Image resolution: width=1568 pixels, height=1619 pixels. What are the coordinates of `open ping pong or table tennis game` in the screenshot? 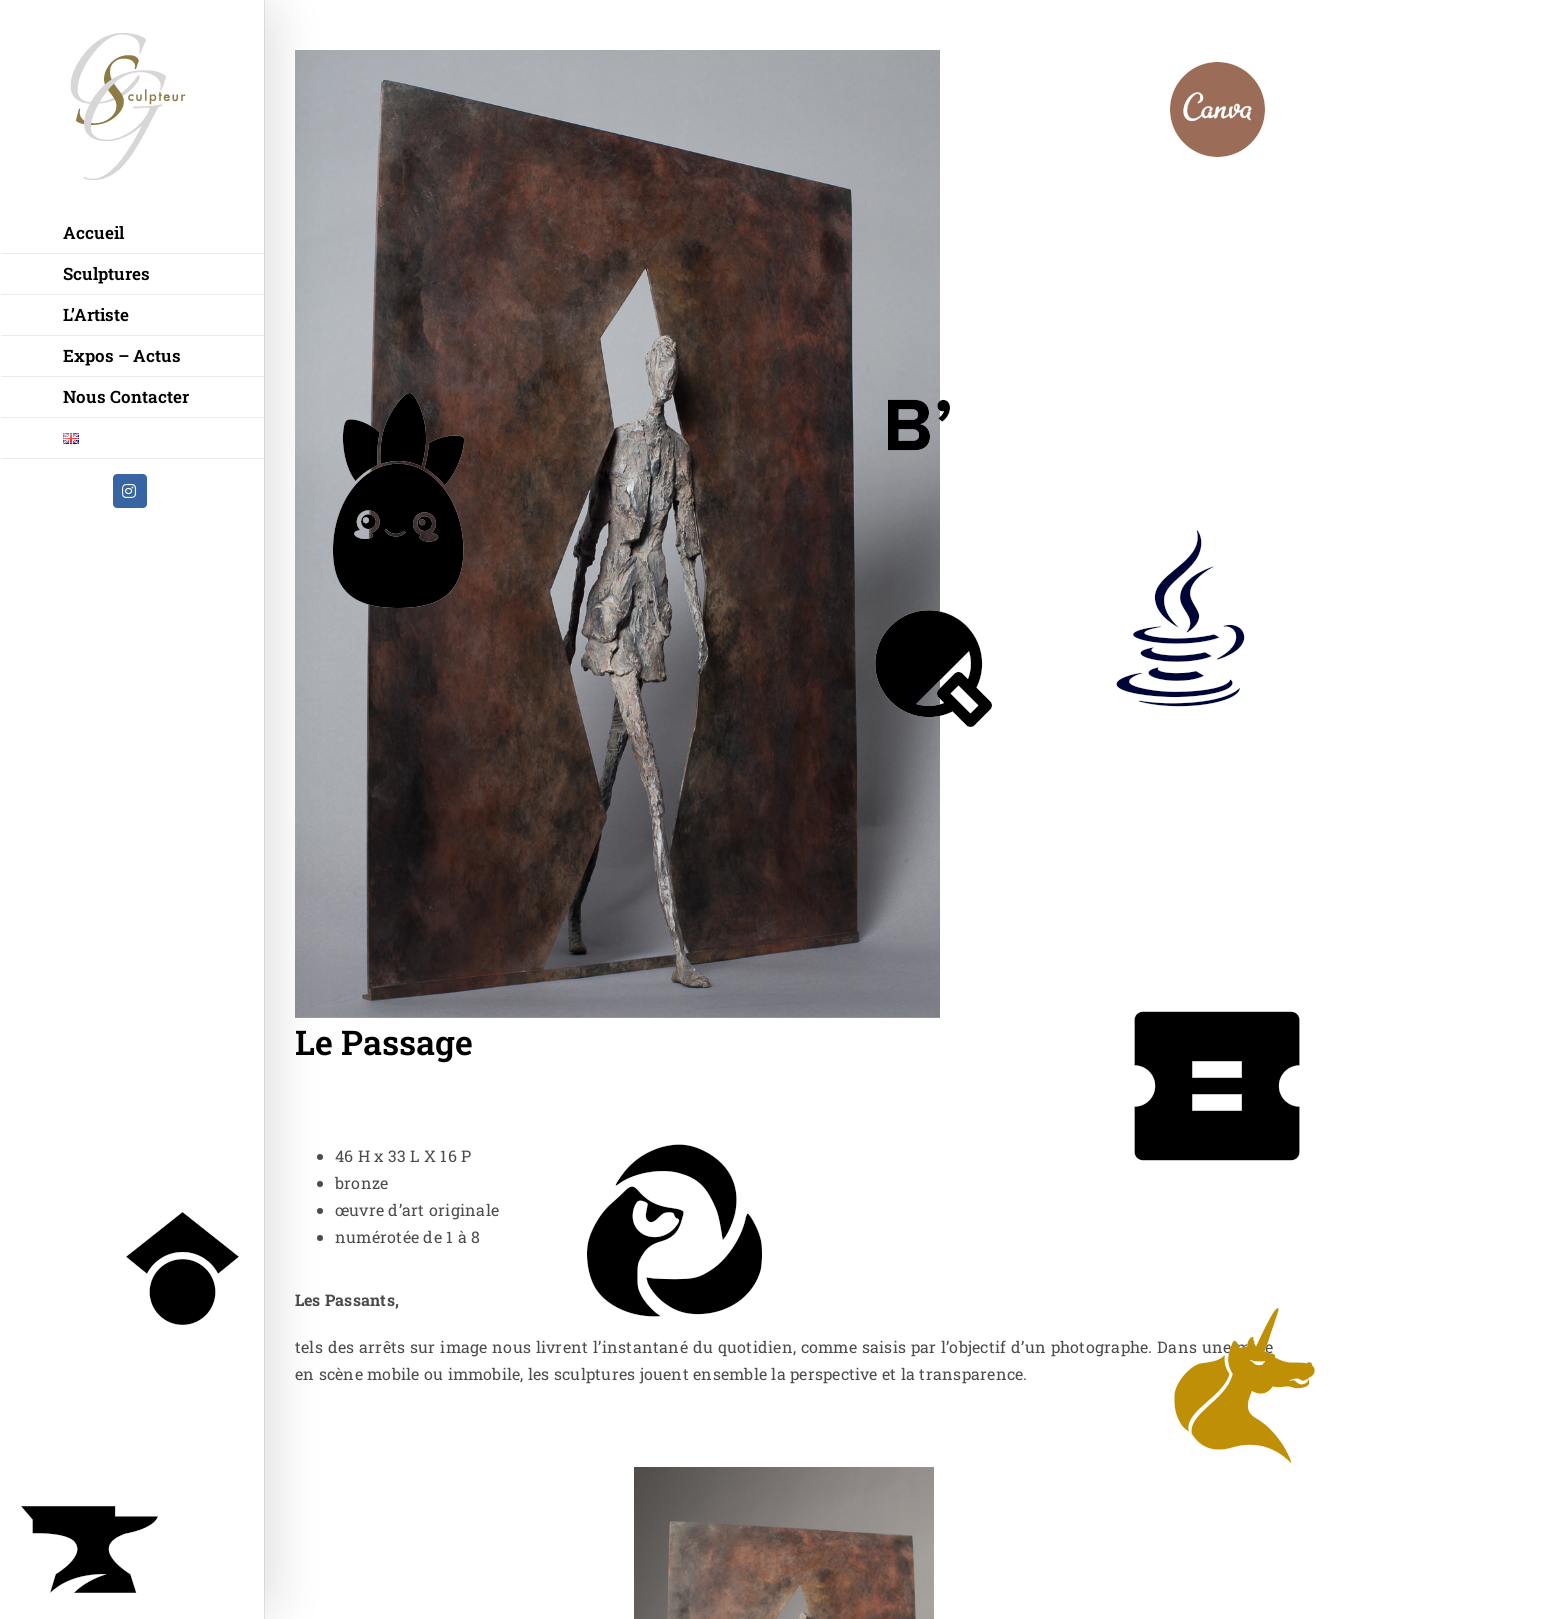 It's located at (931, 666).